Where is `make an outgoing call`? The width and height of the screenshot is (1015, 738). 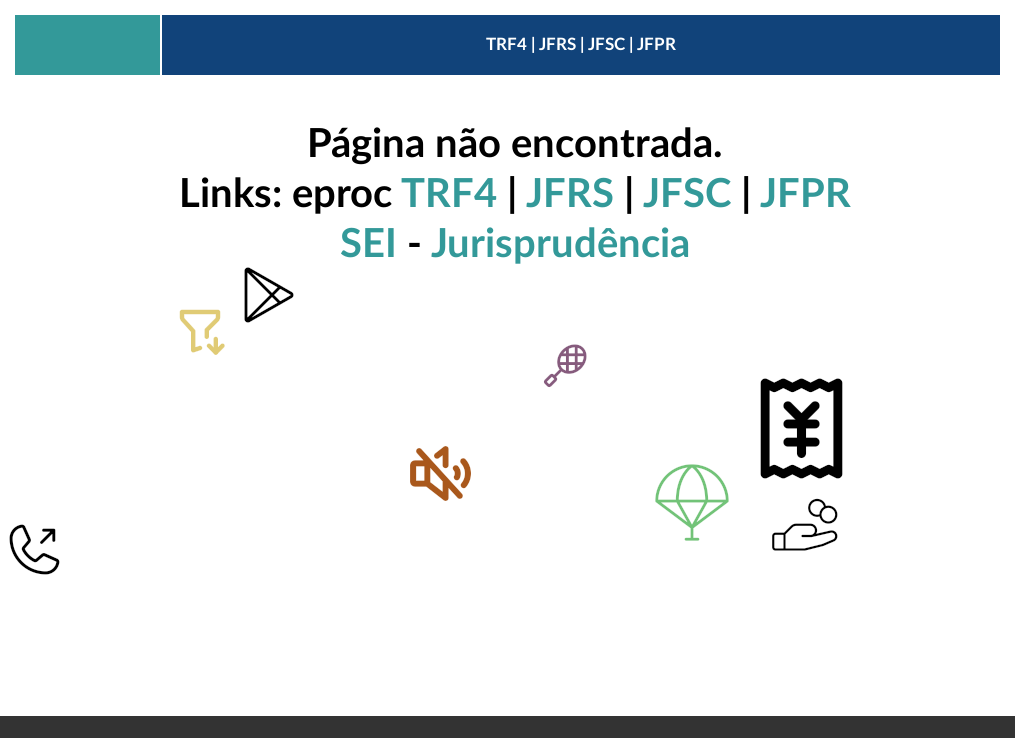
make an outgoing call is located at coordinates (35, 548).